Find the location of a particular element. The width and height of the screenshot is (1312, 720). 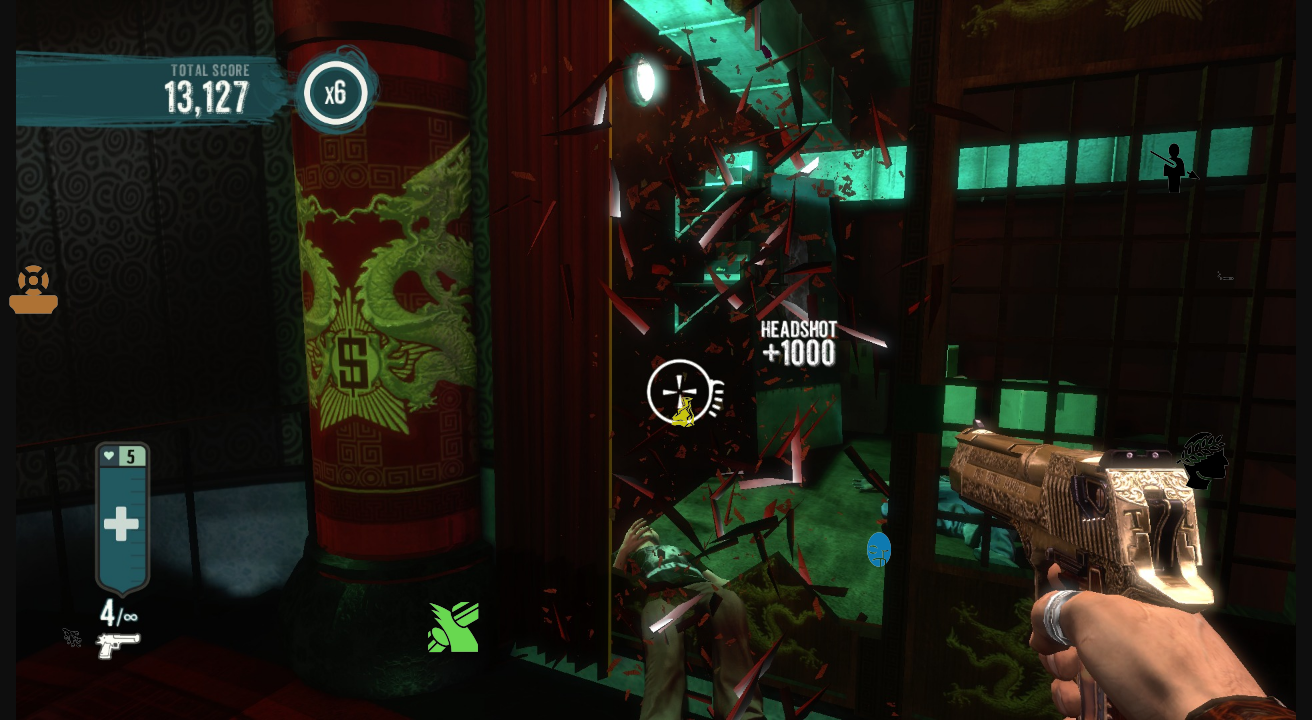

indicates a piercing or stabbing attack in a game is located at coordinates (1175, 168).